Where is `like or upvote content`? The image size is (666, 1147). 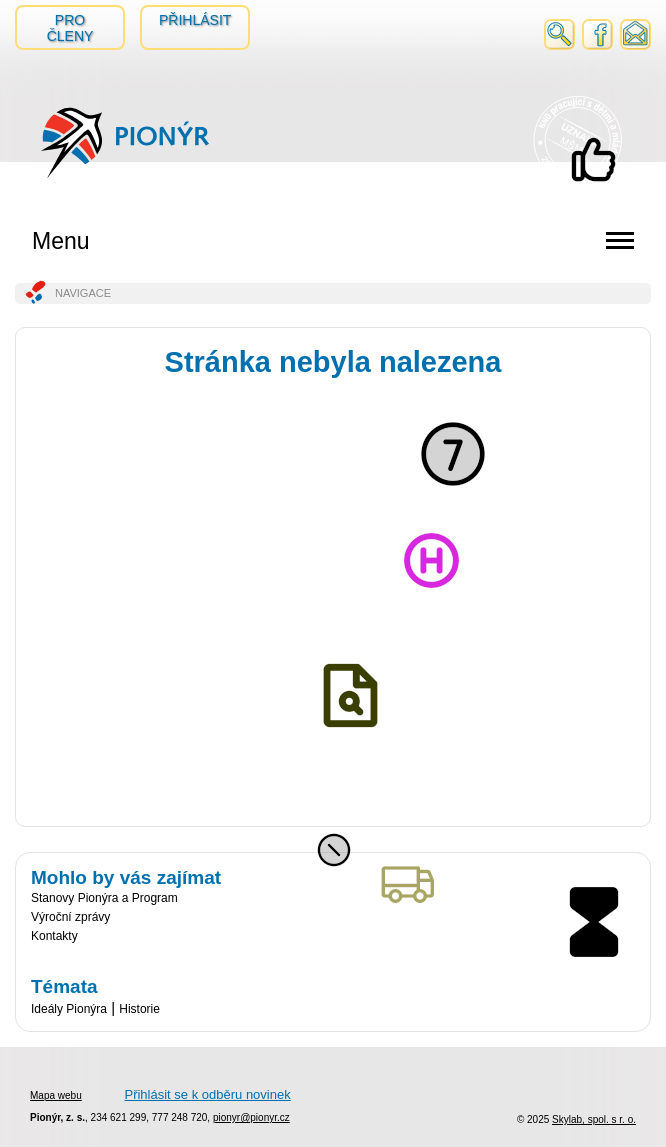 like or upvote content is located at coordinates (595, 161).